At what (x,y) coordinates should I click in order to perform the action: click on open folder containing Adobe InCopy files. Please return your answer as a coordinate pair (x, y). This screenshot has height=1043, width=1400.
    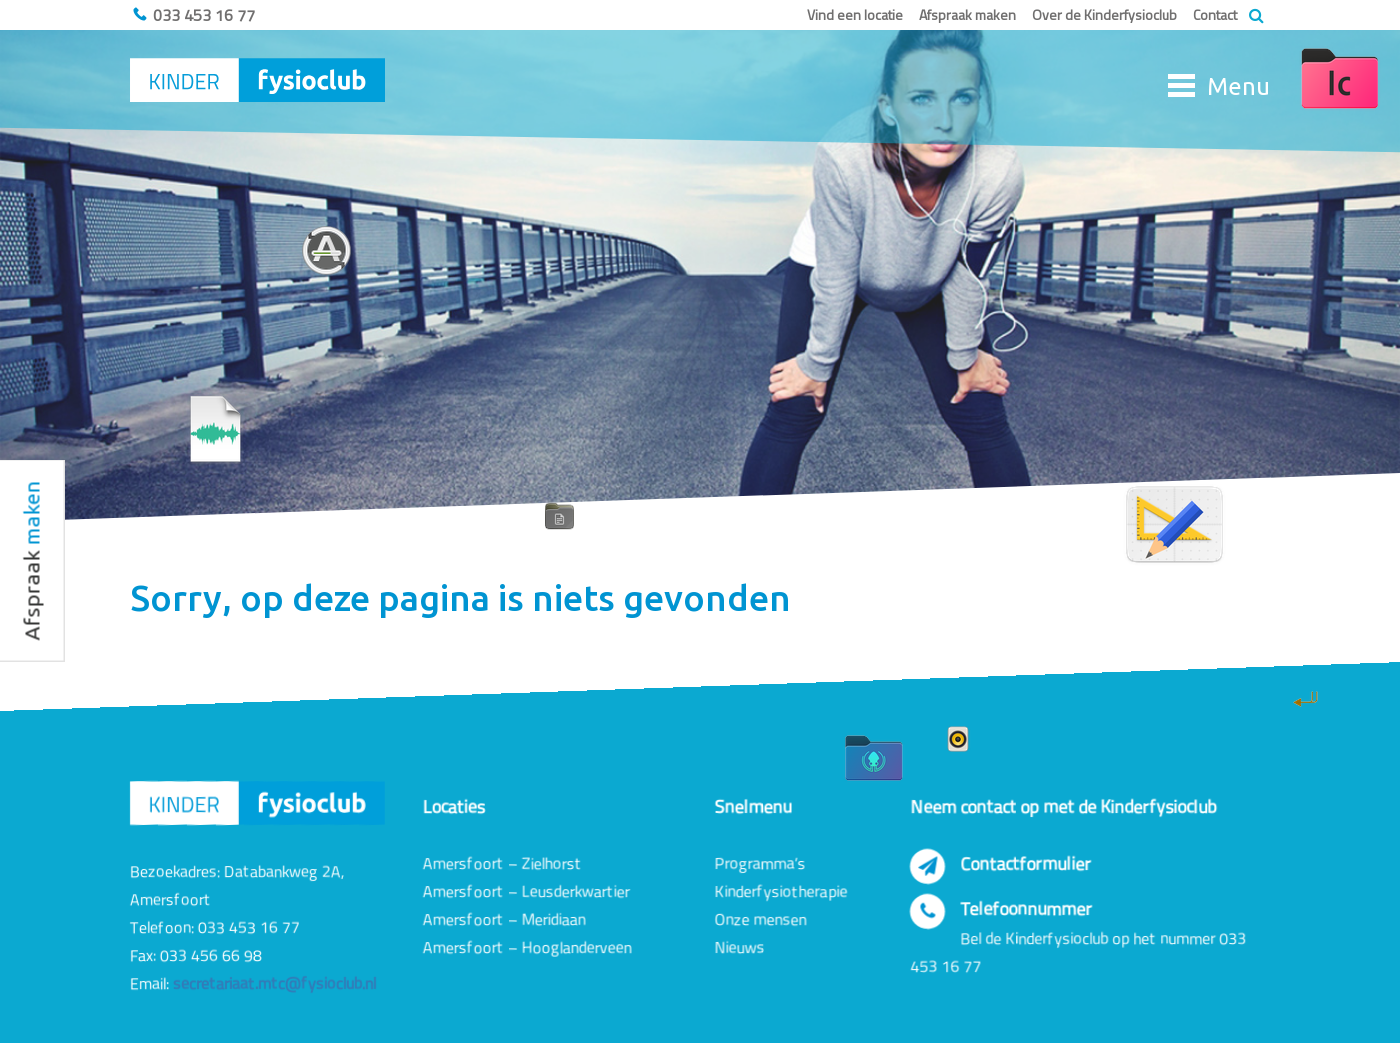
    Looking at the image, I should click on (1339, 80).